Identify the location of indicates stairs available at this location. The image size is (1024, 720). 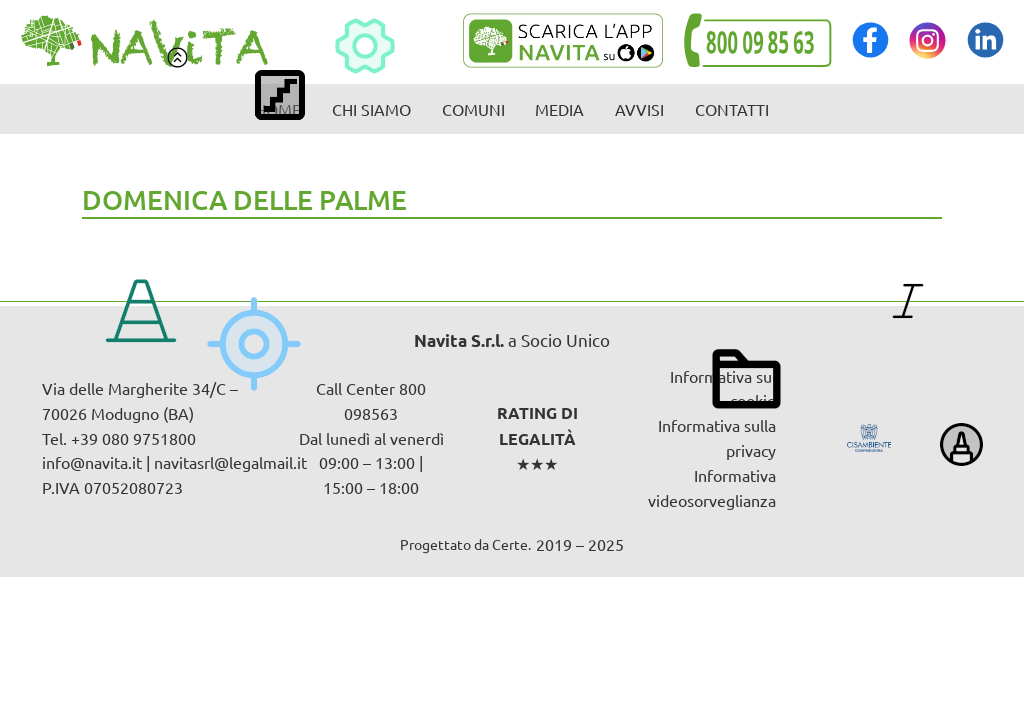
(280, 95).